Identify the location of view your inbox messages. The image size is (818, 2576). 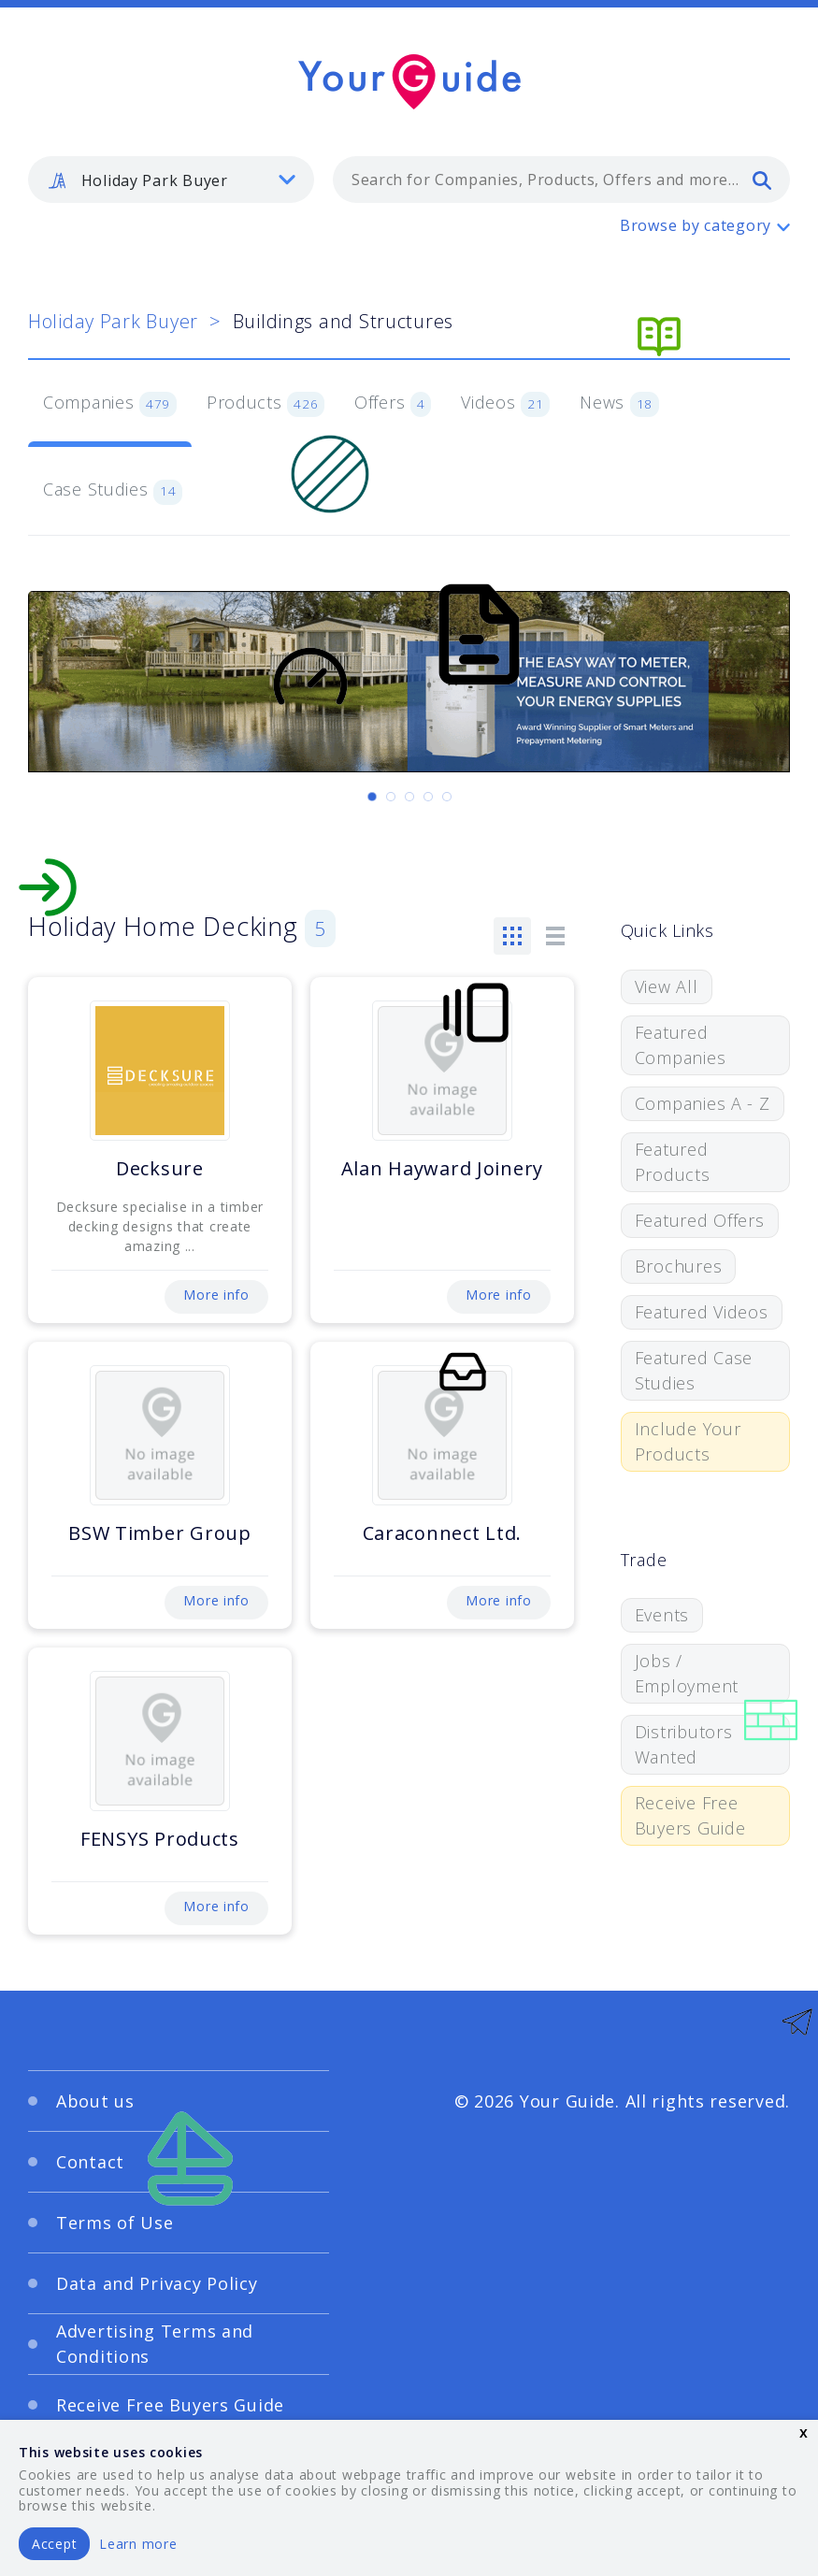
(463, 1372).